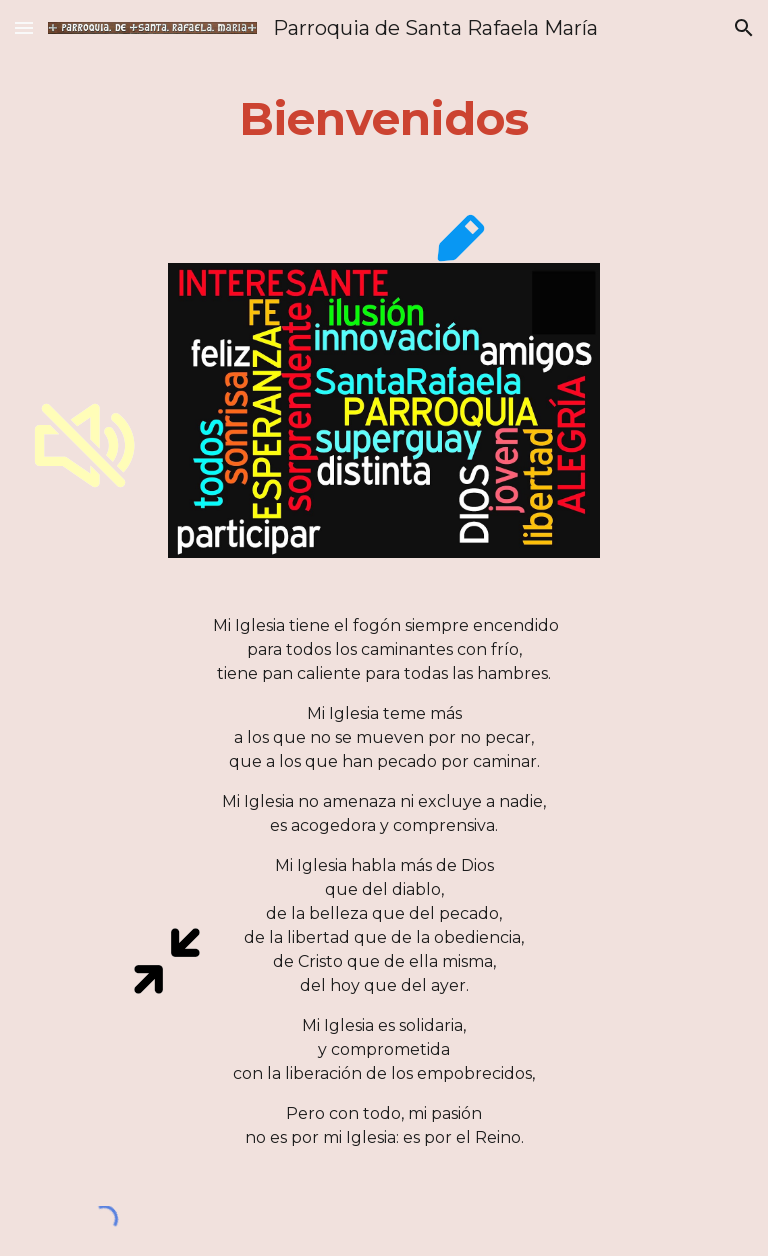 The image size is (768, 1256). Describe the element at coordinates (461, 238) in the screenshot. I see `edit or modify content` at that location.